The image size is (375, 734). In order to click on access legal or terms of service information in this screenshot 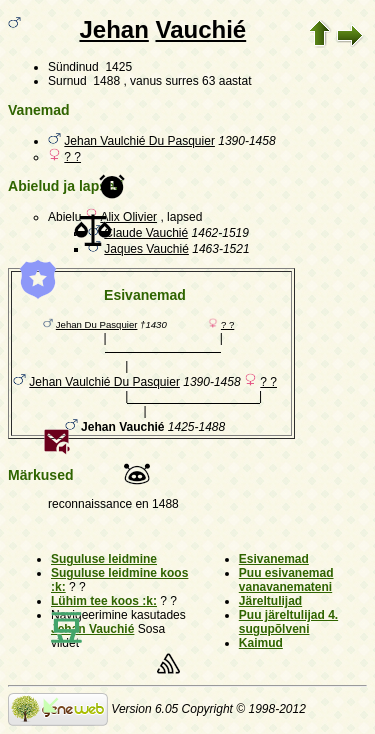, I will do `click(93, 231)`.